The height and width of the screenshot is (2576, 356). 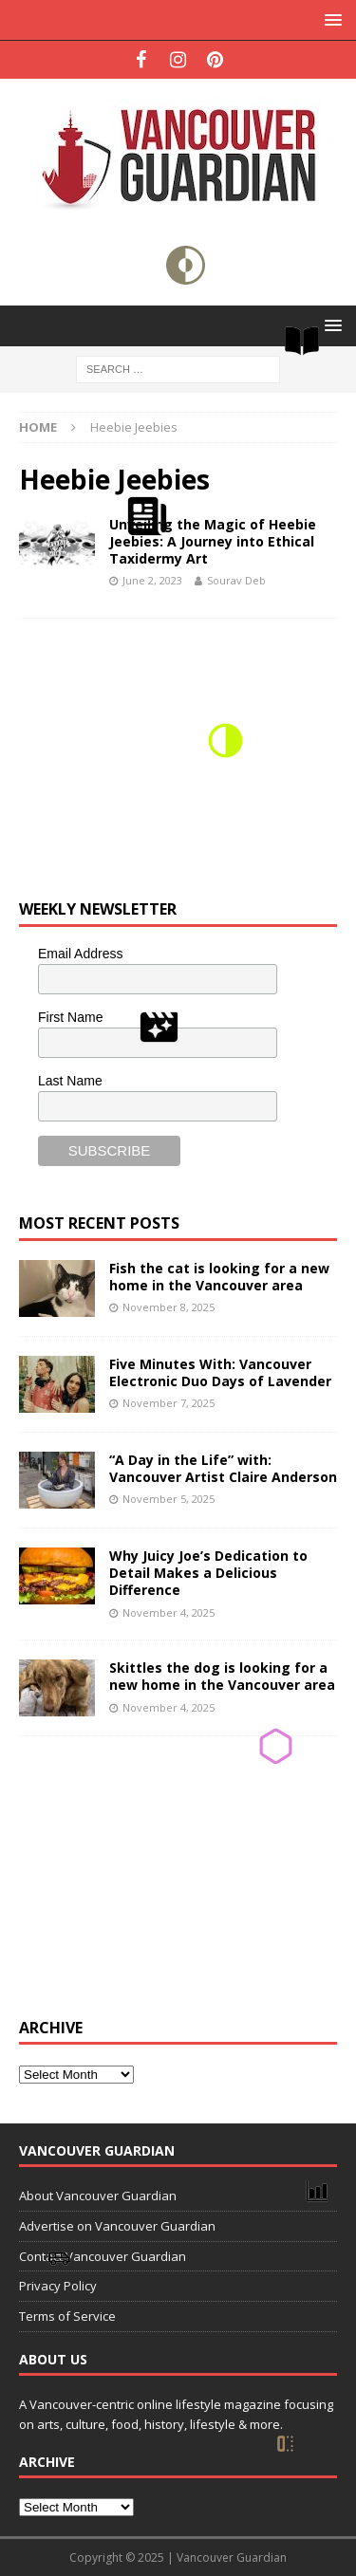 What do you see at coordinates (275, 1746) in the screenshot?
I see `select a hexagonal shape or polygon tool` at bounding box center [275, 1746].